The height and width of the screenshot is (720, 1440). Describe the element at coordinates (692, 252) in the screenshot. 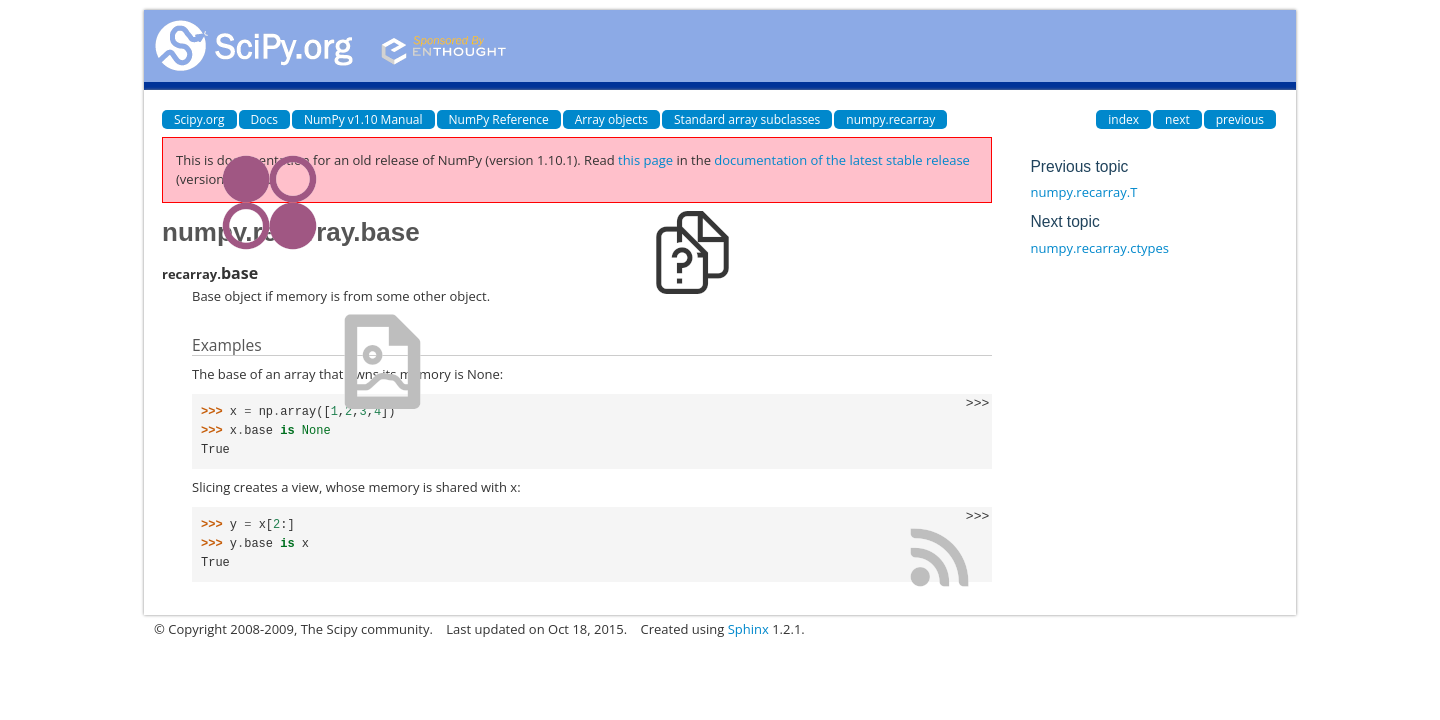

I see `access frequently asked questions` at that location.